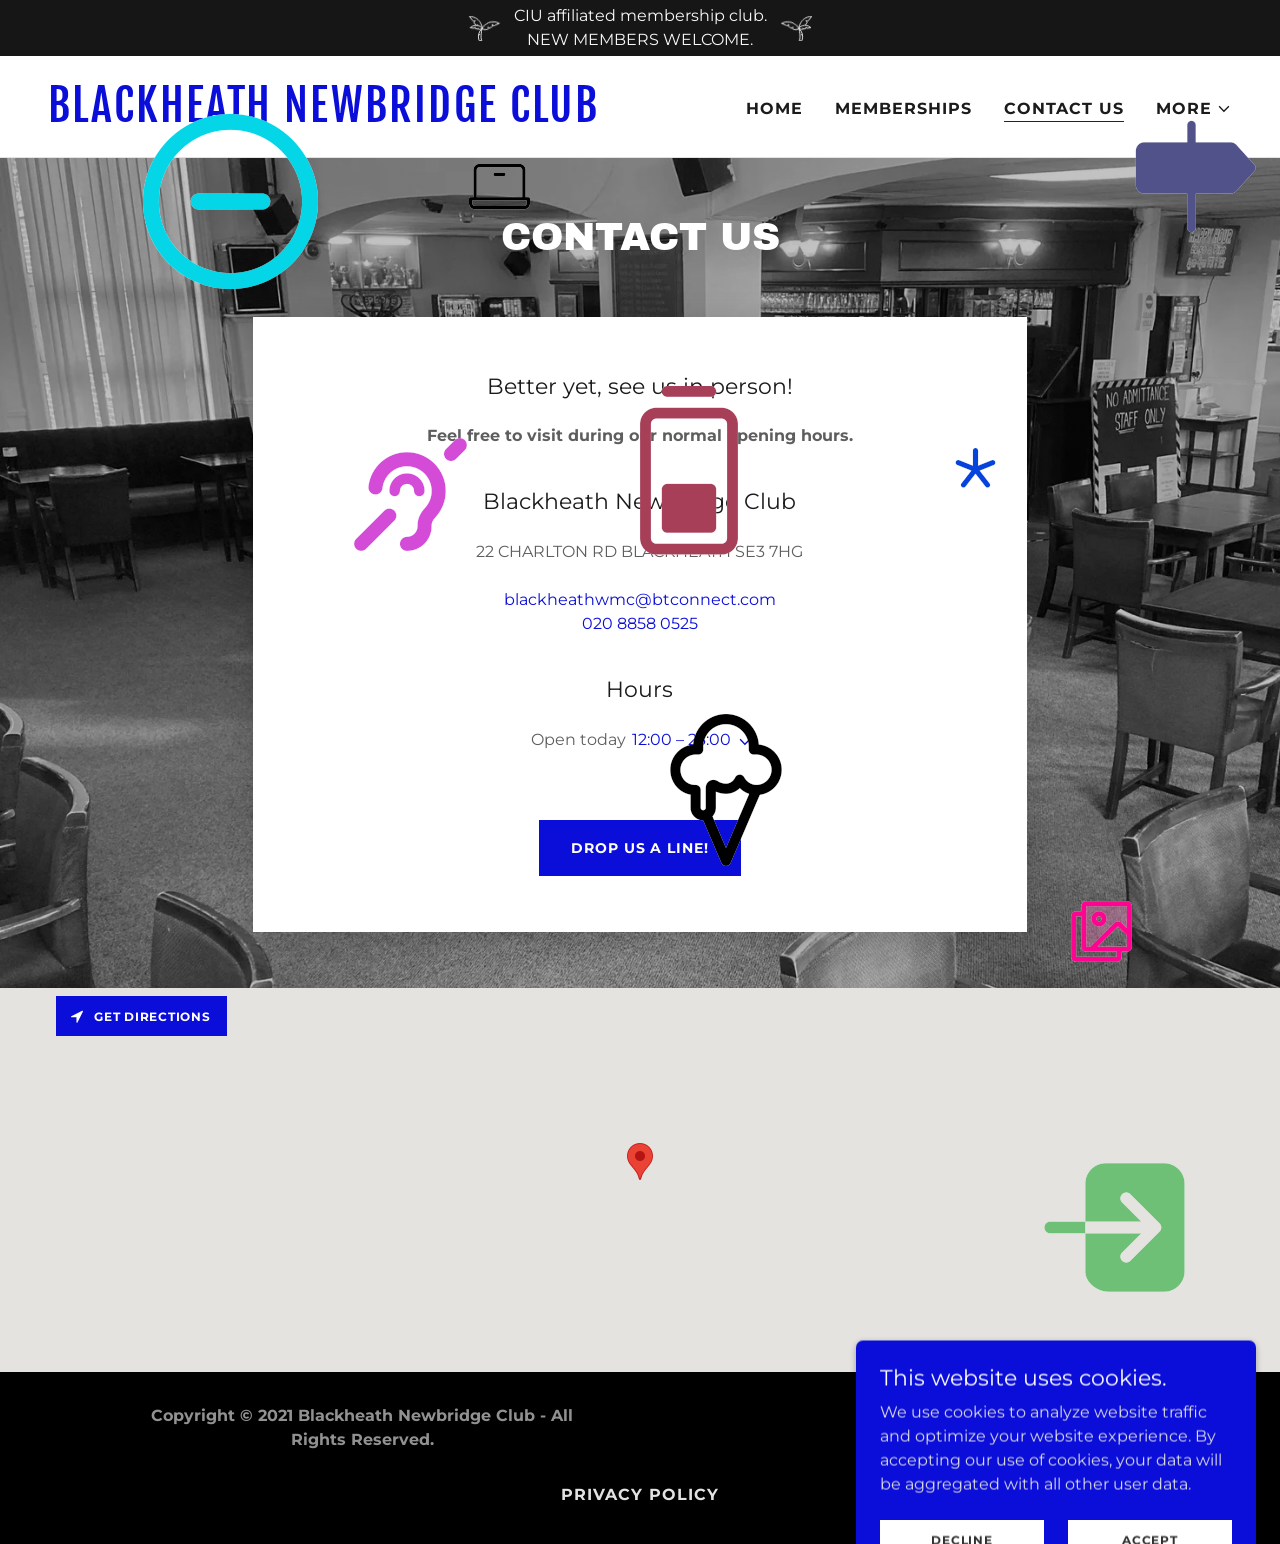 This screenshot has width=1280, height=1544. Describe the element at coordinates (975, 469) in the screenshot. I see `indicates a required field in a form` at that location.